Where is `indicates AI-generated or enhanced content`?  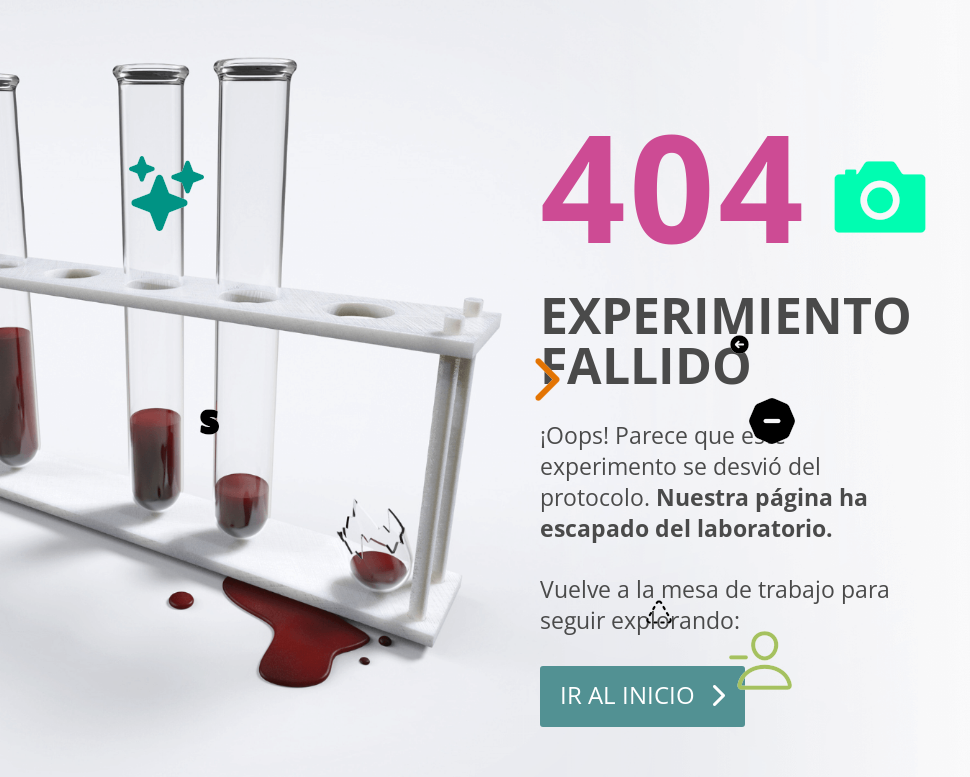
indicates AI-generated or enhanced content is located at coordinates (166, 193).